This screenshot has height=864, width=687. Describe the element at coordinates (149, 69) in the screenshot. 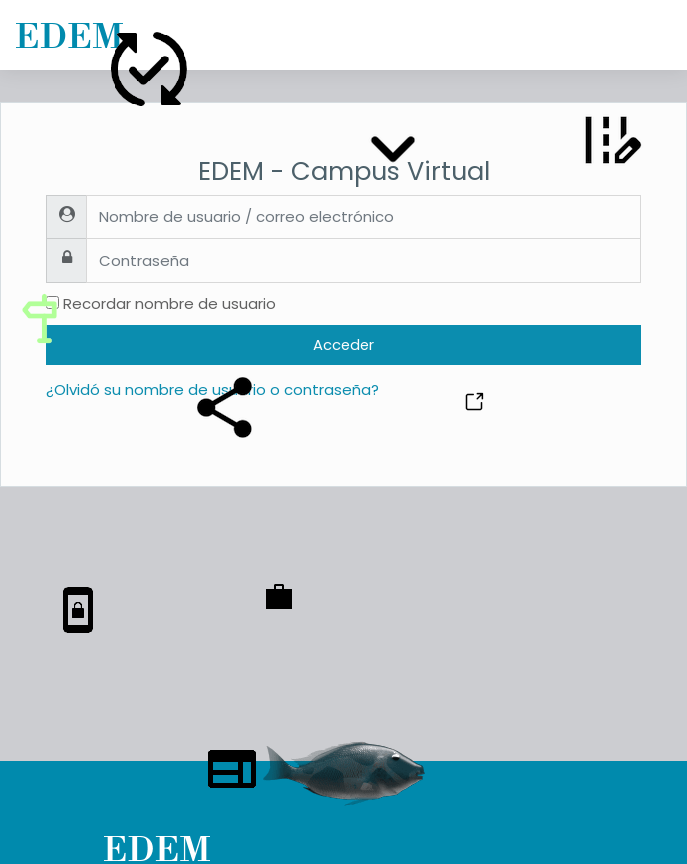

I see `sync or publish changes` at that location.